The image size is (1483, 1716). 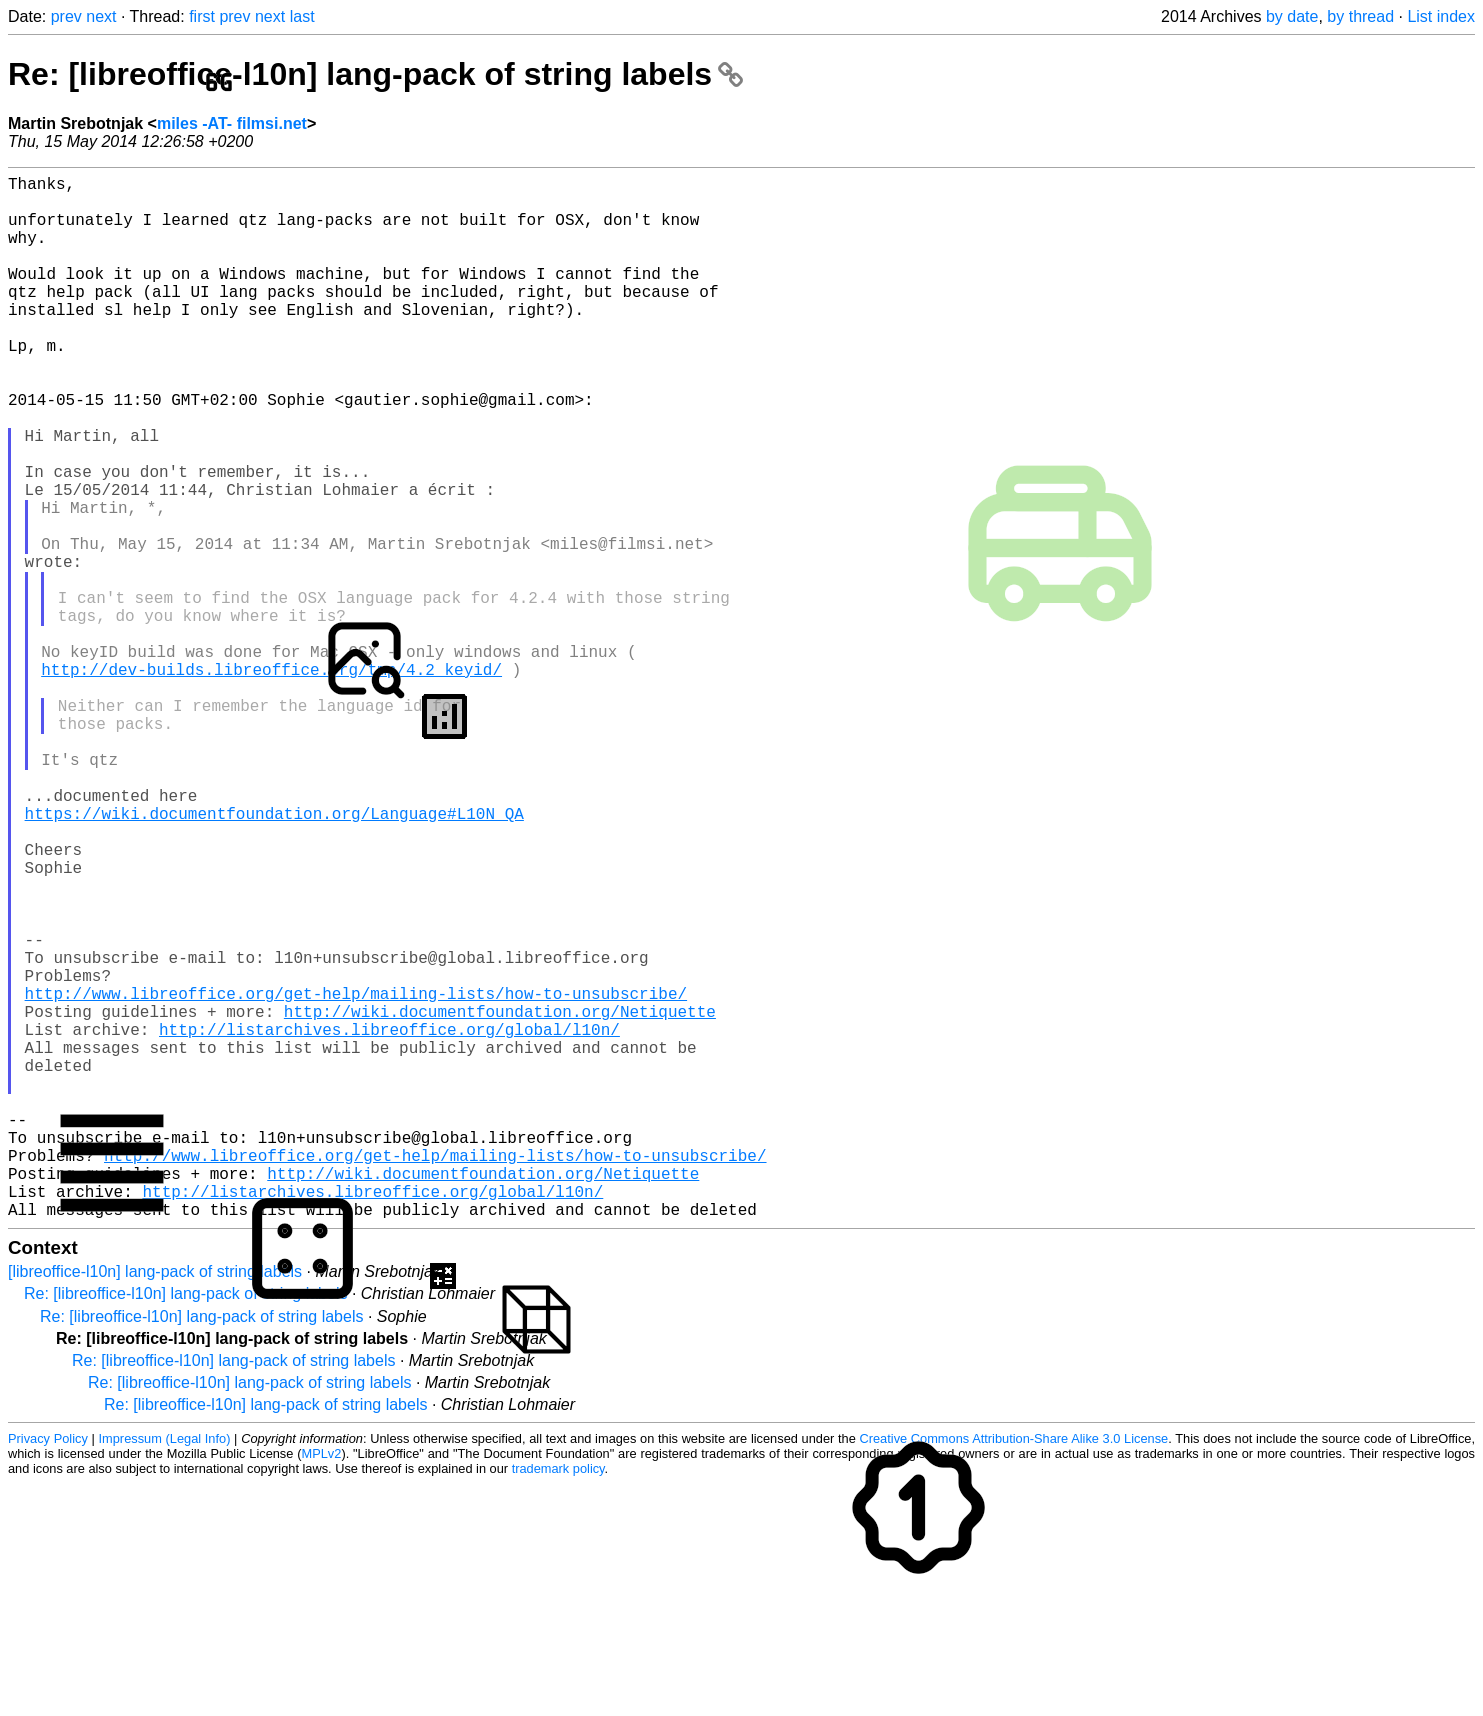 What do you see at coordinates (219, 82) in the screenshot?
I see `indicates 6G network connectivity status` at bounding box center [219, 82].